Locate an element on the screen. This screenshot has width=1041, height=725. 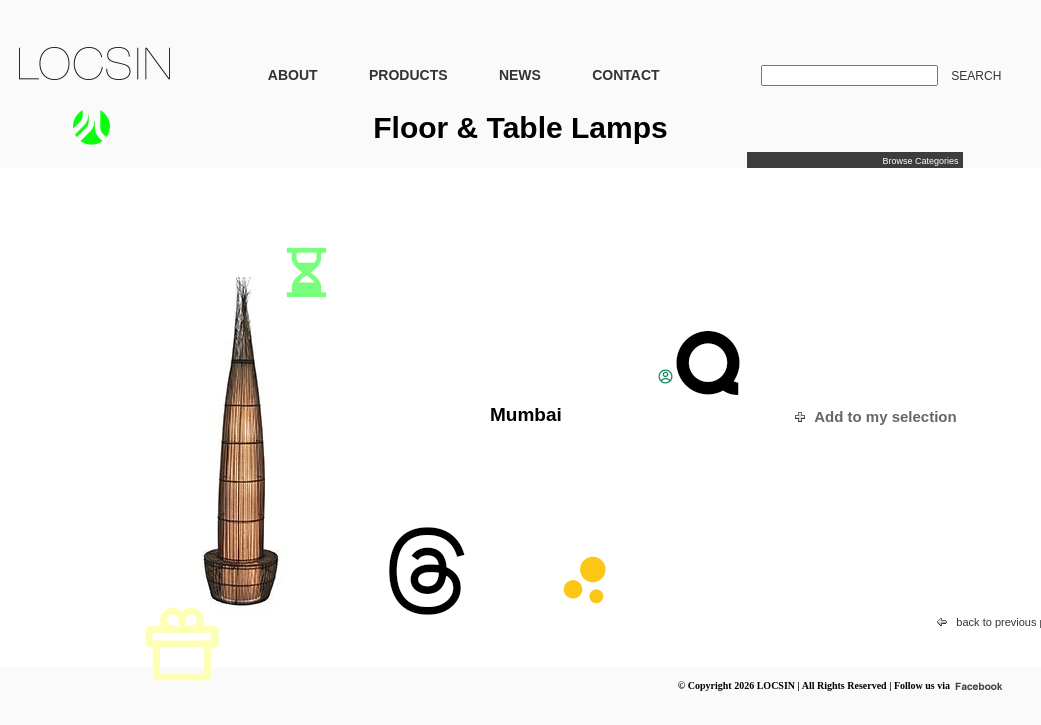
view available rewards or gifts is located at coordinates (182, 644).